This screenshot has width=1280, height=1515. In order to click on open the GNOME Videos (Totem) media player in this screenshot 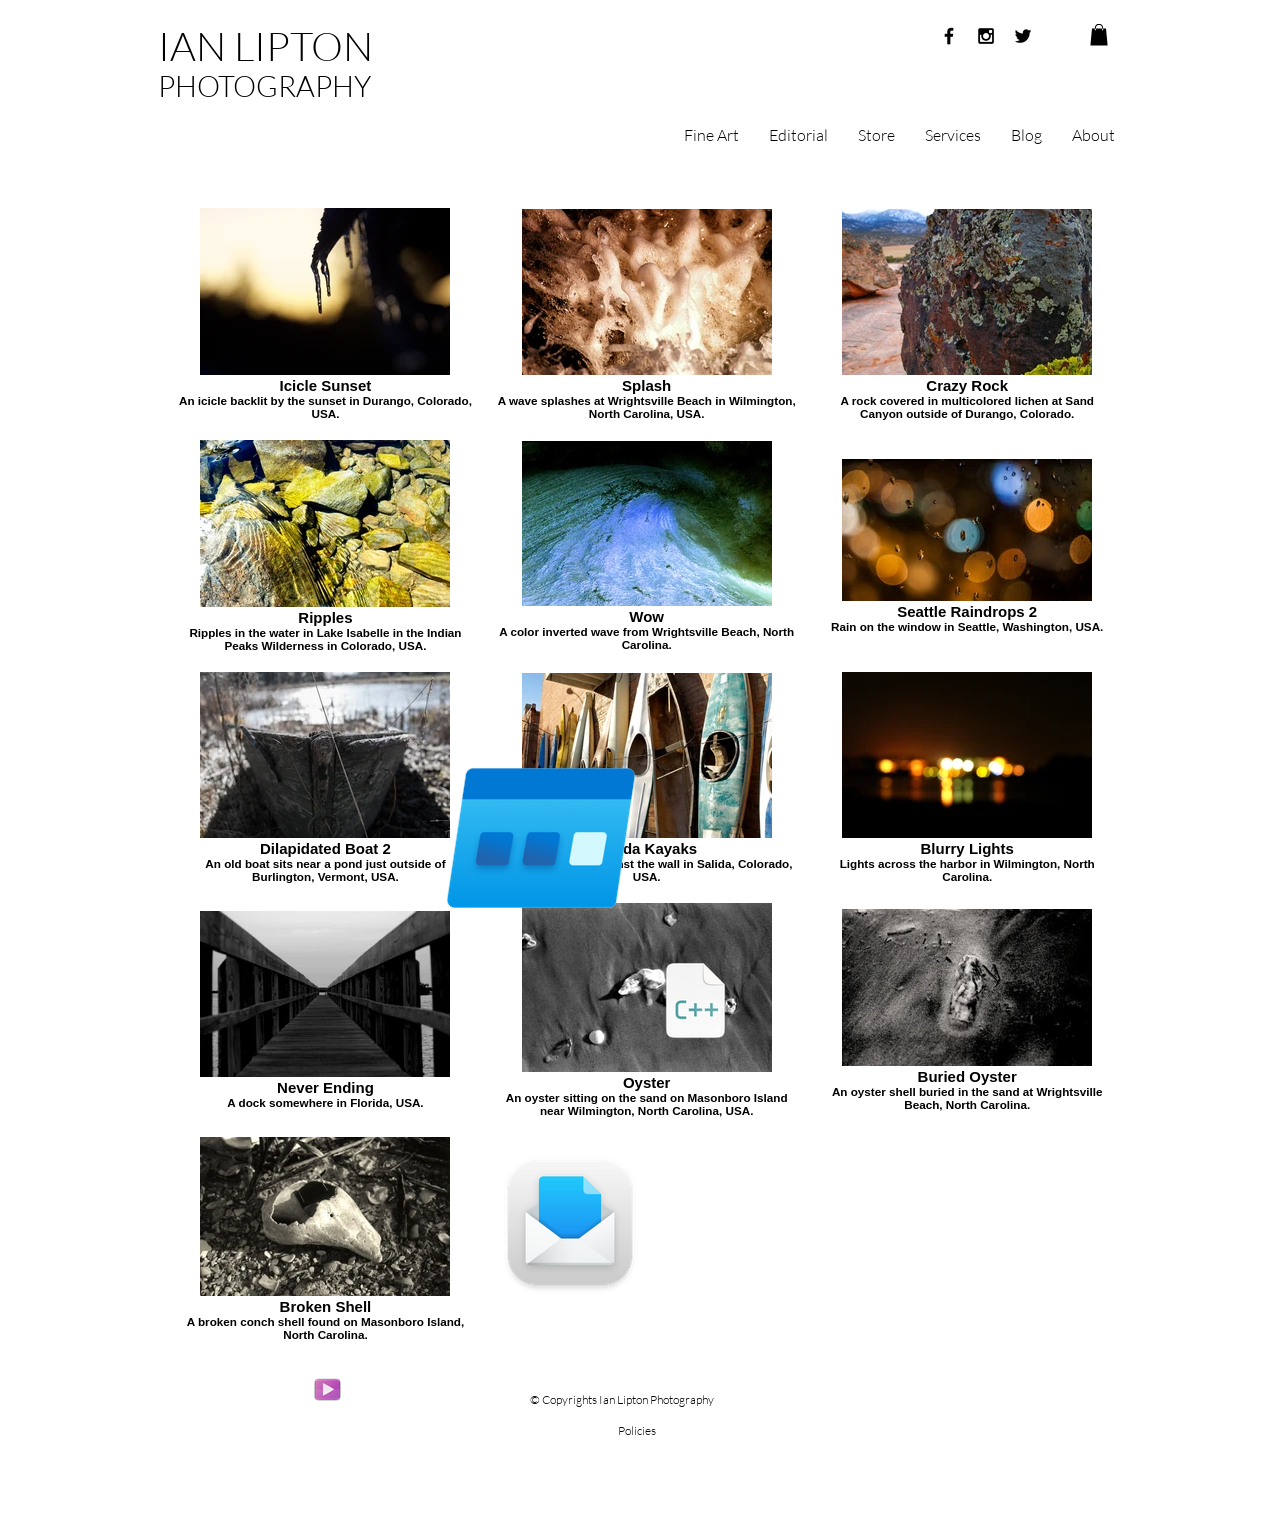, I will do `click(327, 1389)`.